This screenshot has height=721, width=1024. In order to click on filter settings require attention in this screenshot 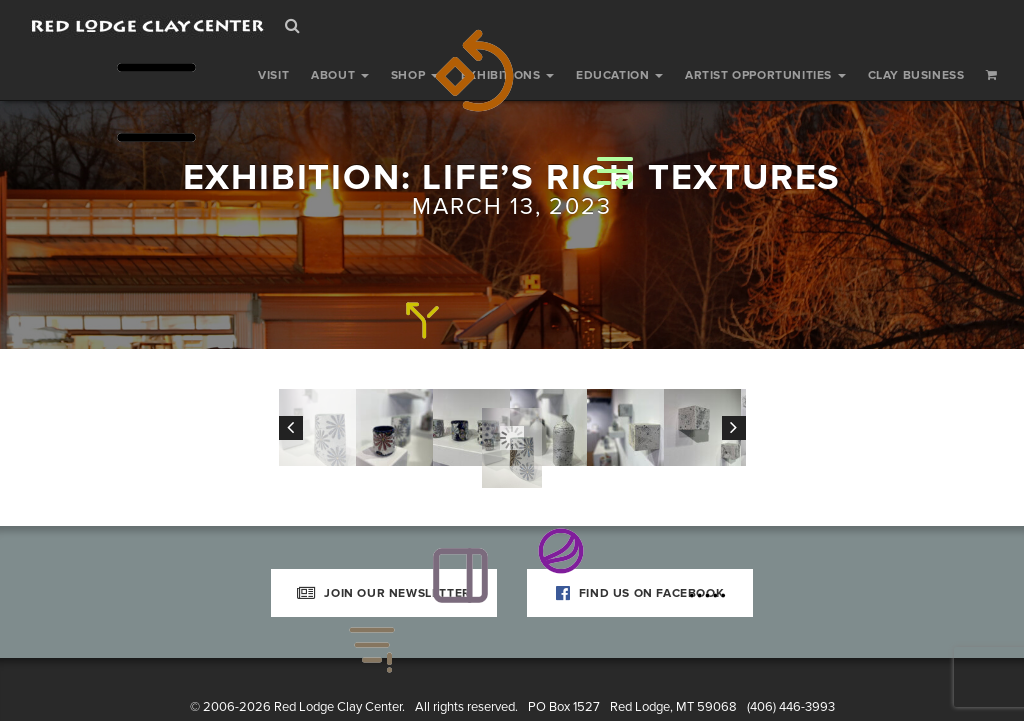, I will do `click(372, 645)`.